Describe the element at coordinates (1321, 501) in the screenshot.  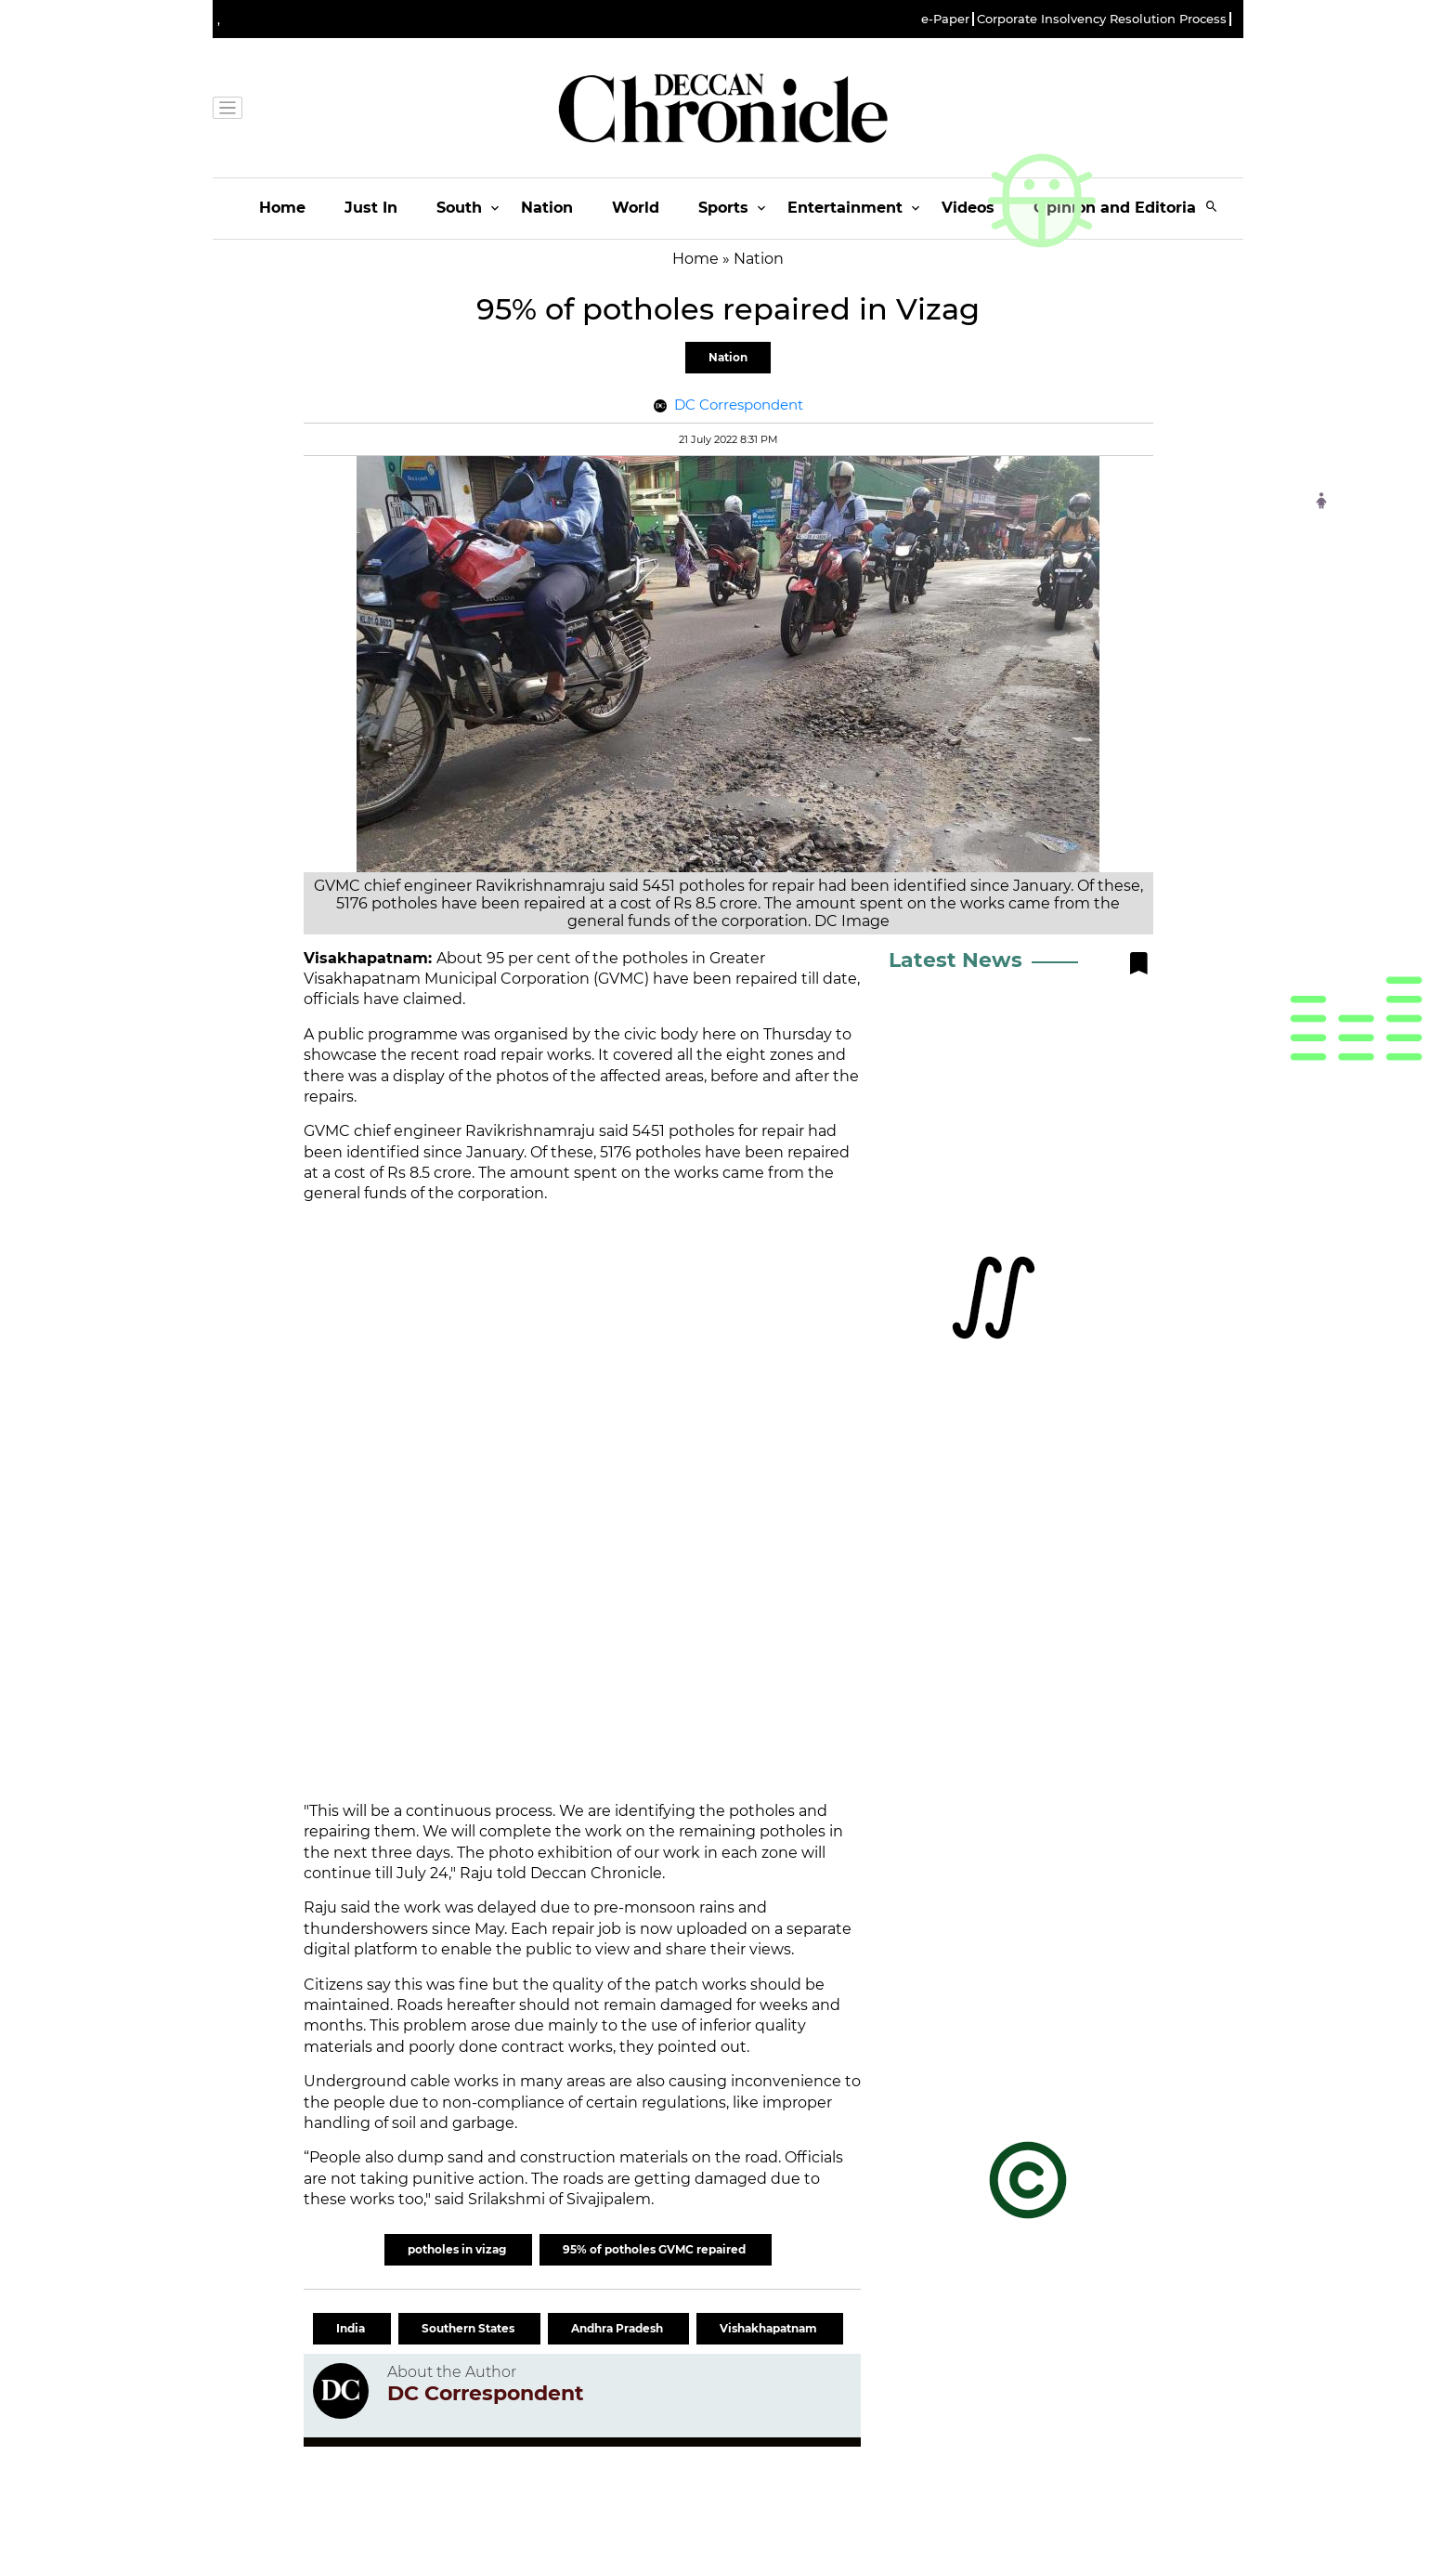
I see `indicates child or kid-friendly content` at that location.